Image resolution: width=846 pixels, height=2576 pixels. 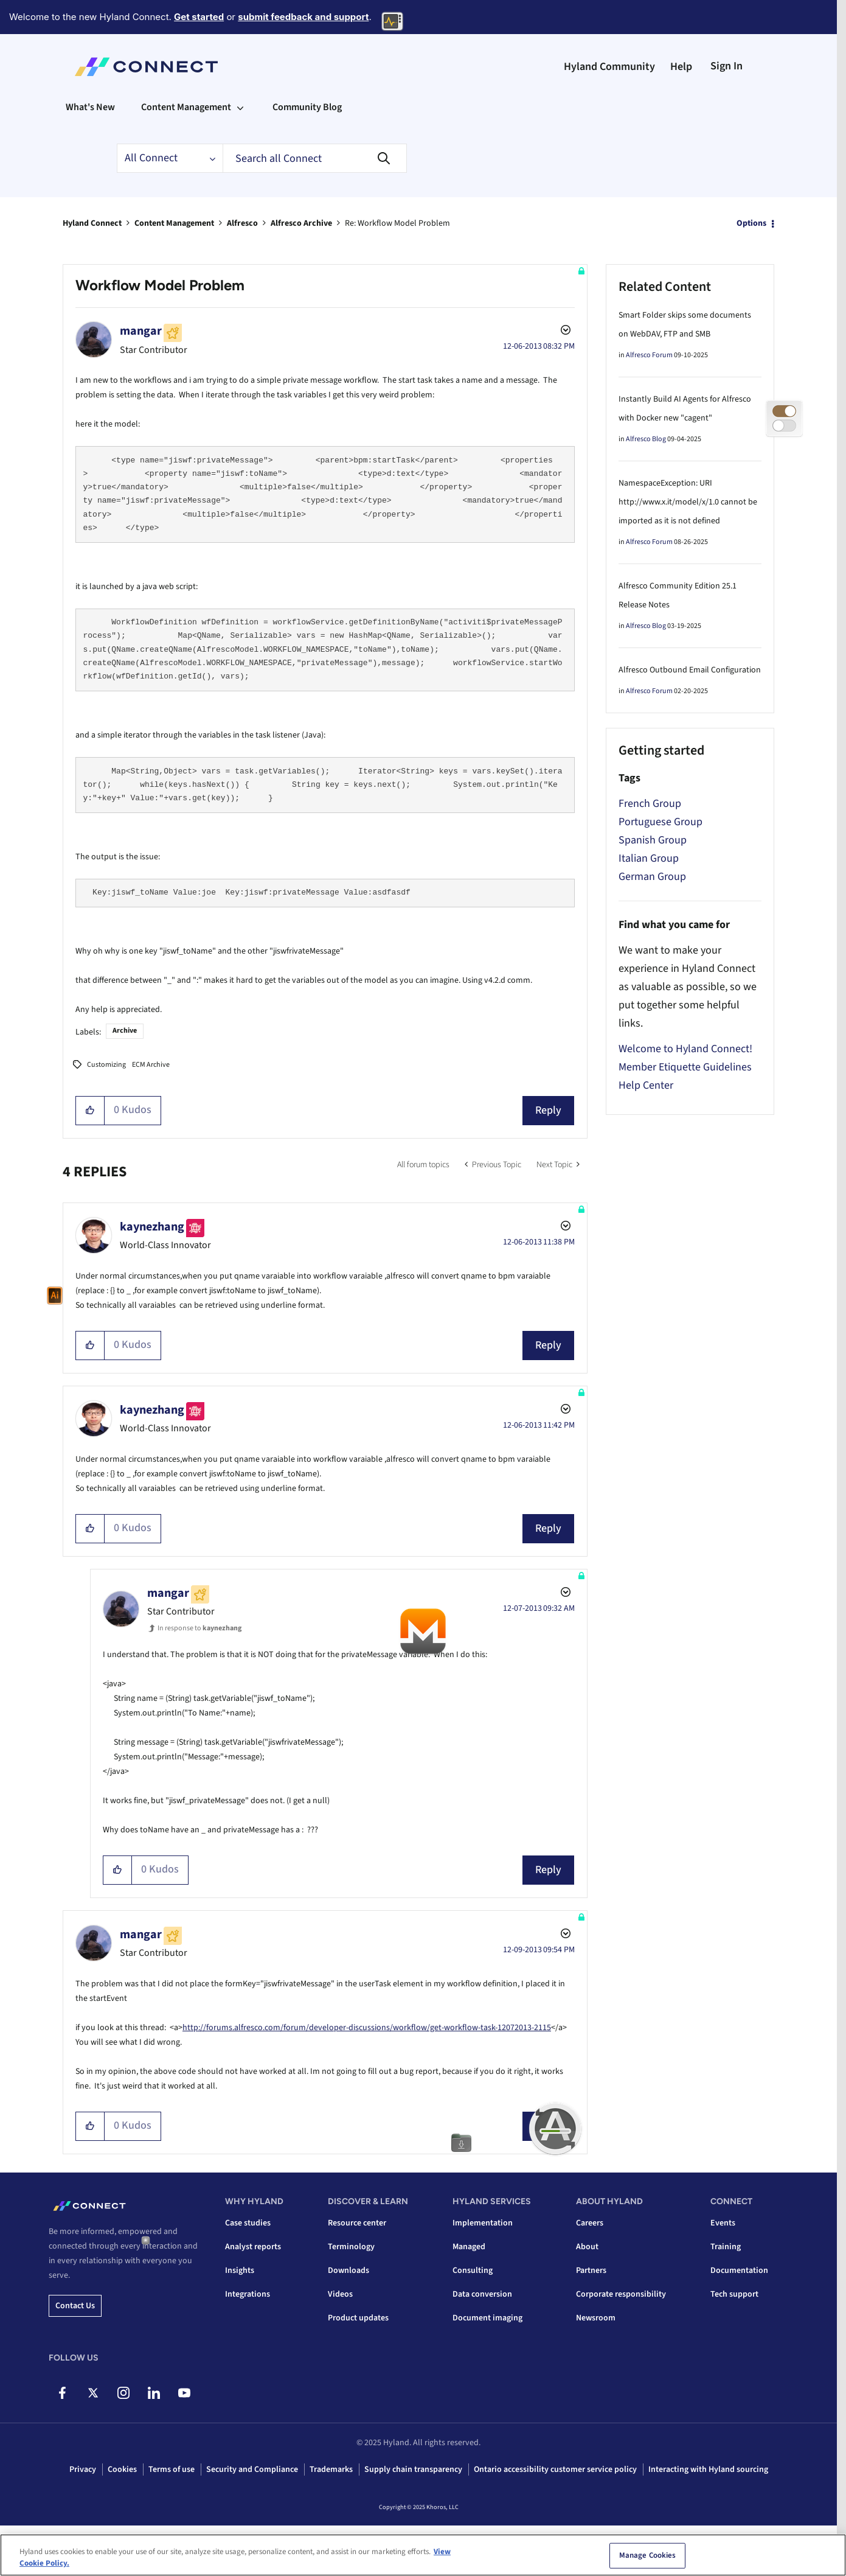 What do you see at coordinates (55, 1296) in the screenshot?
I see `open an Adobe Illustrator file` at bounding box center [55, 1296].